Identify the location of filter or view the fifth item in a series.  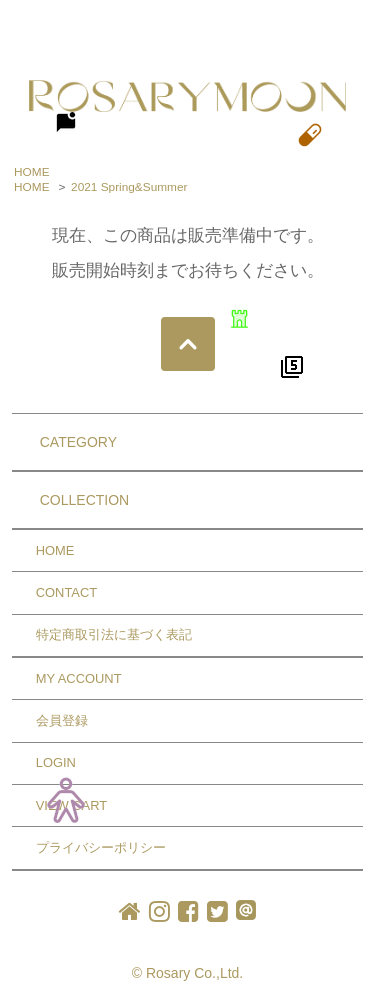
(292, 367).